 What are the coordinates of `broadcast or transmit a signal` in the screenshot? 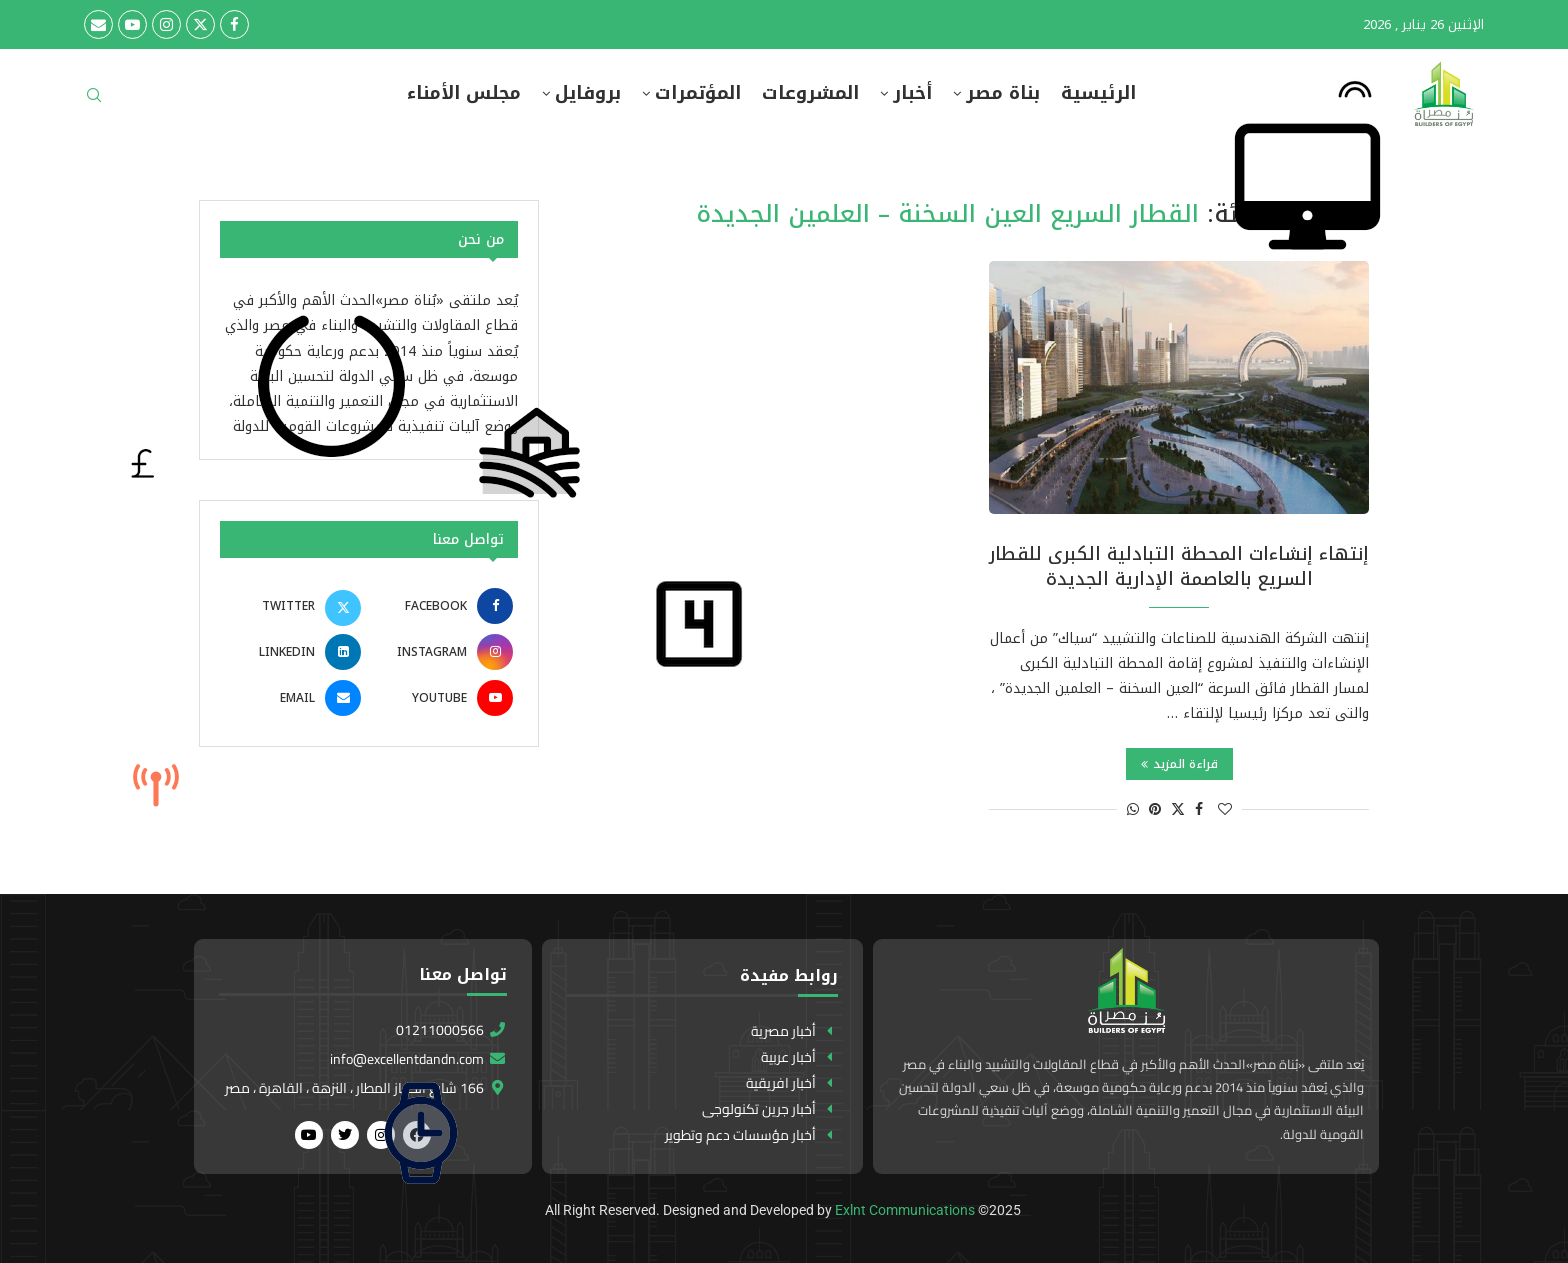 It's located at (156, 785).